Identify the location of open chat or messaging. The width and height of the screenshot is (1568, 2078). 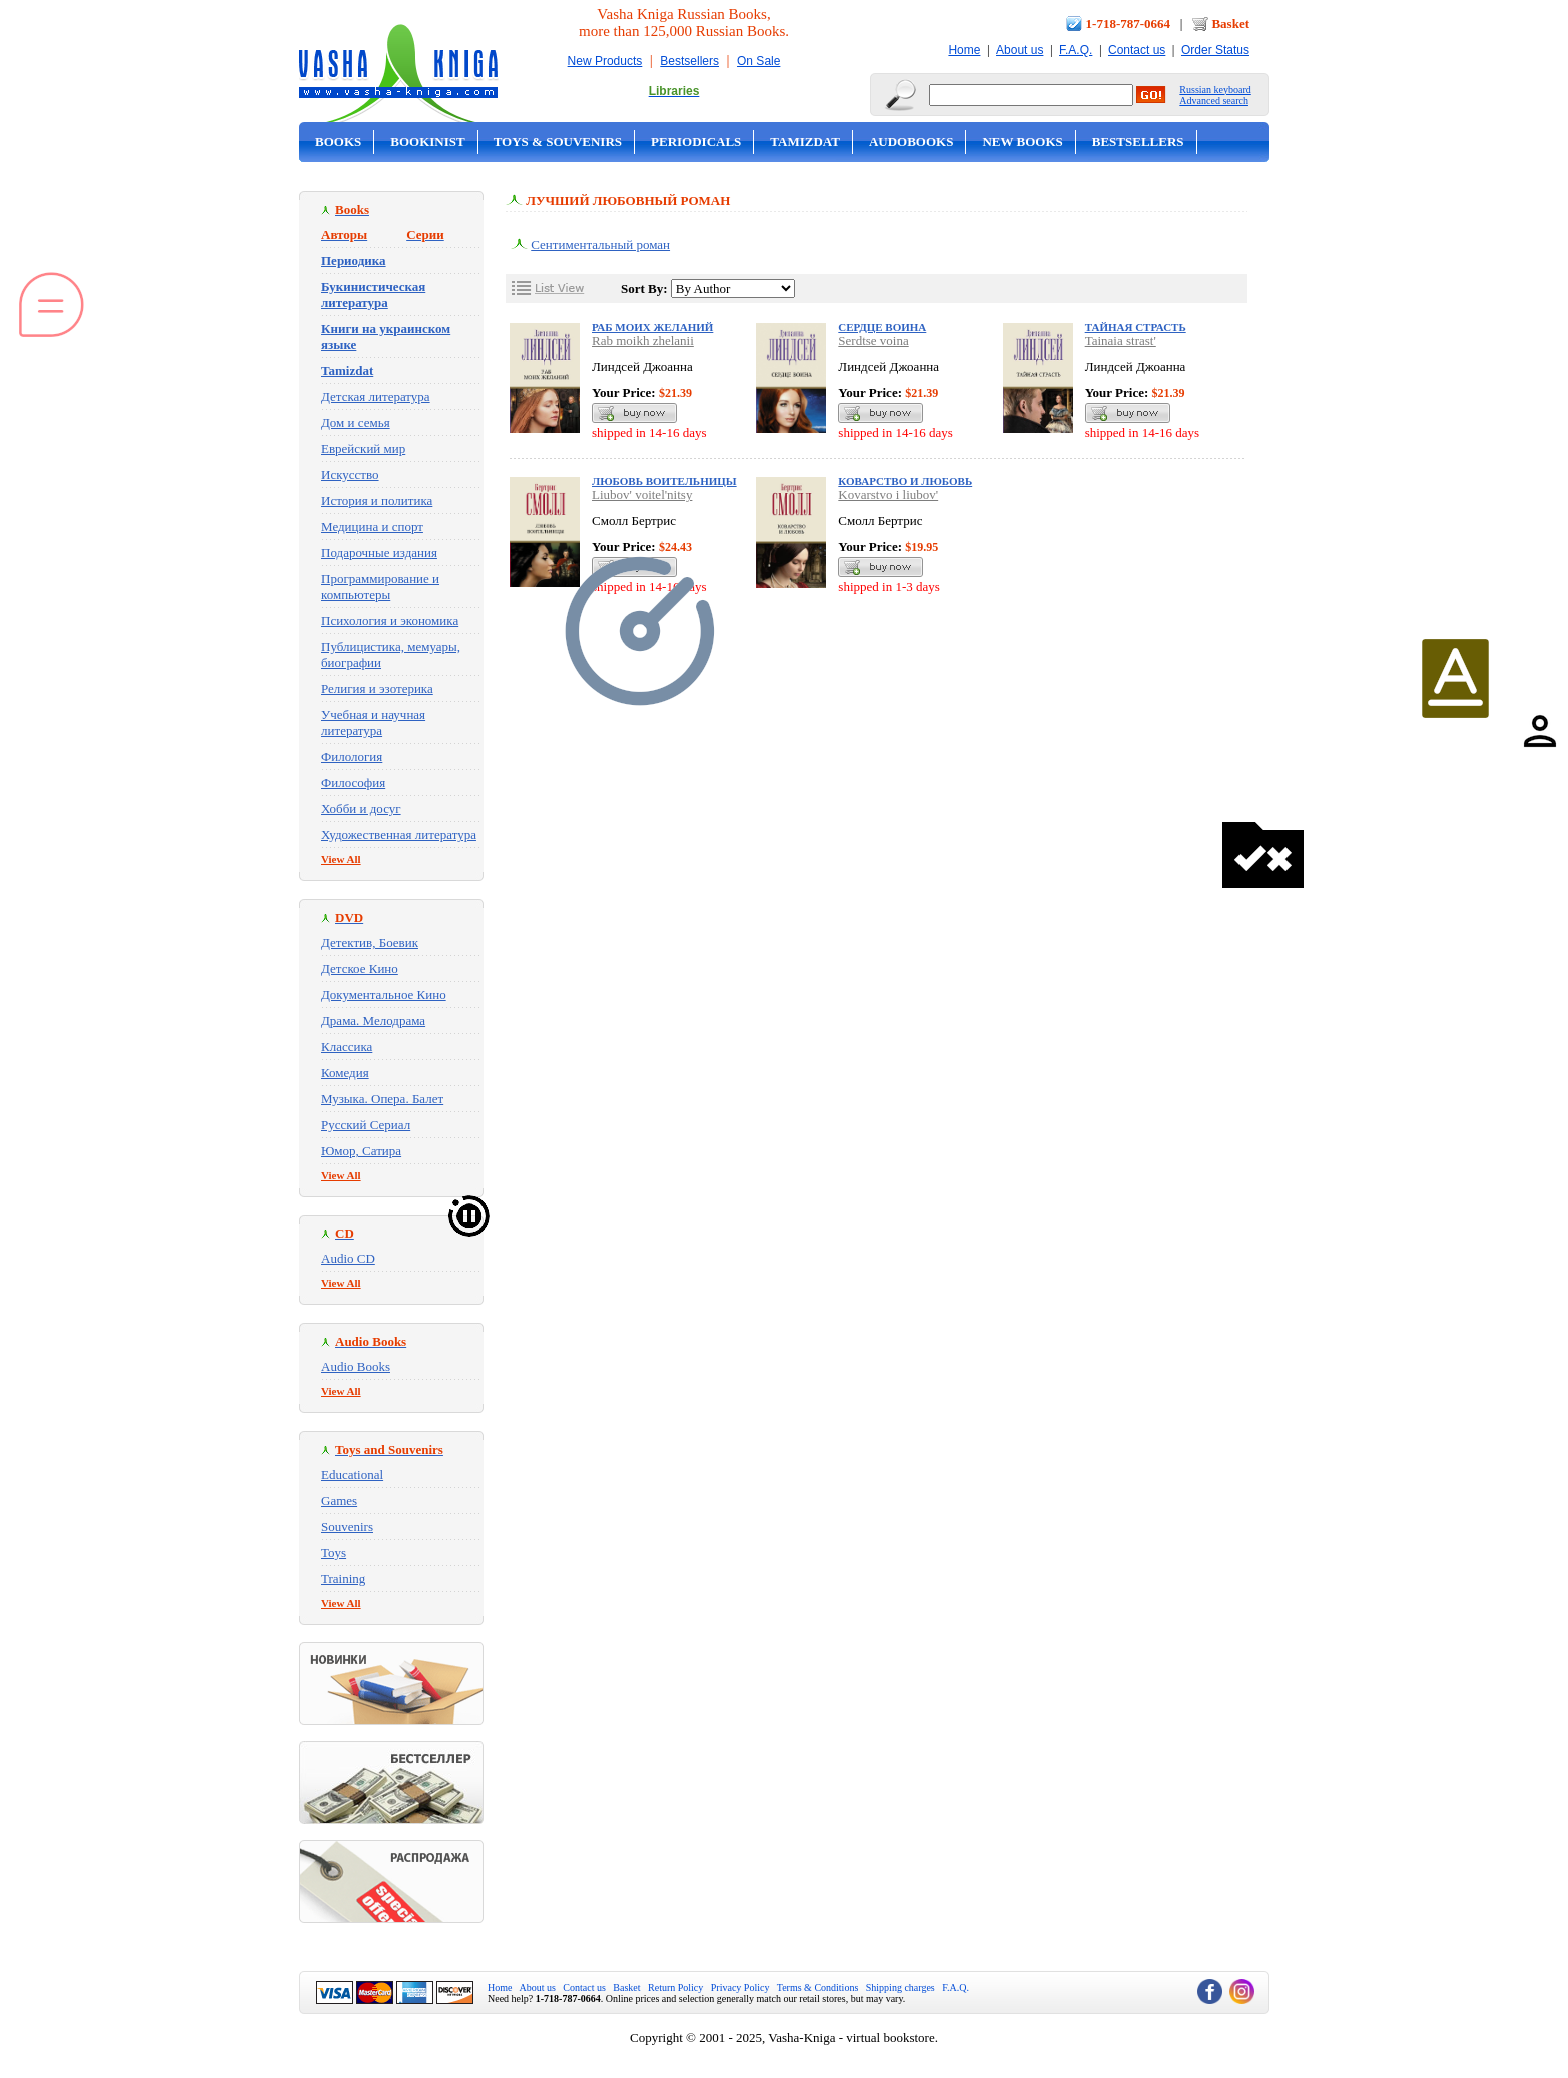
(50, 306).